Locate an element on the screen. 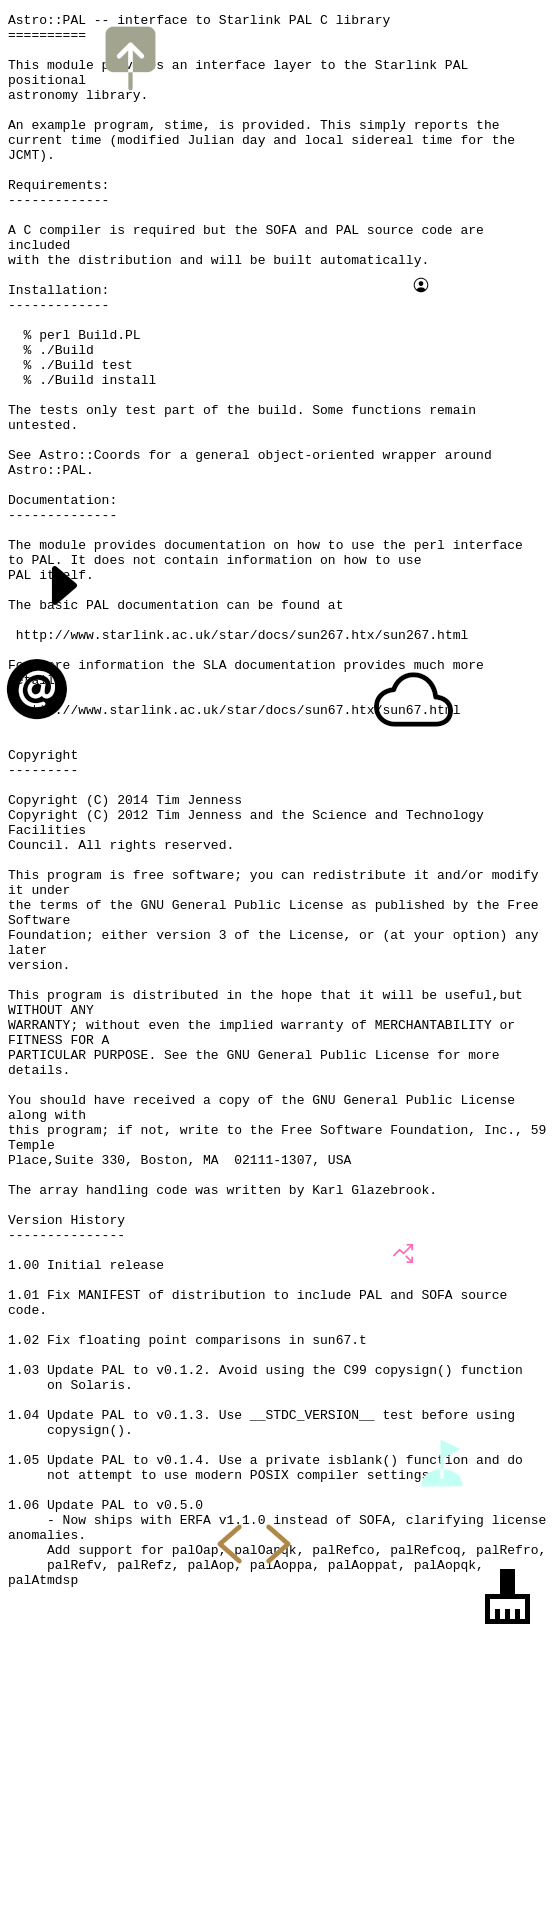  view or edit source code is located at coordinates (254, 1544).